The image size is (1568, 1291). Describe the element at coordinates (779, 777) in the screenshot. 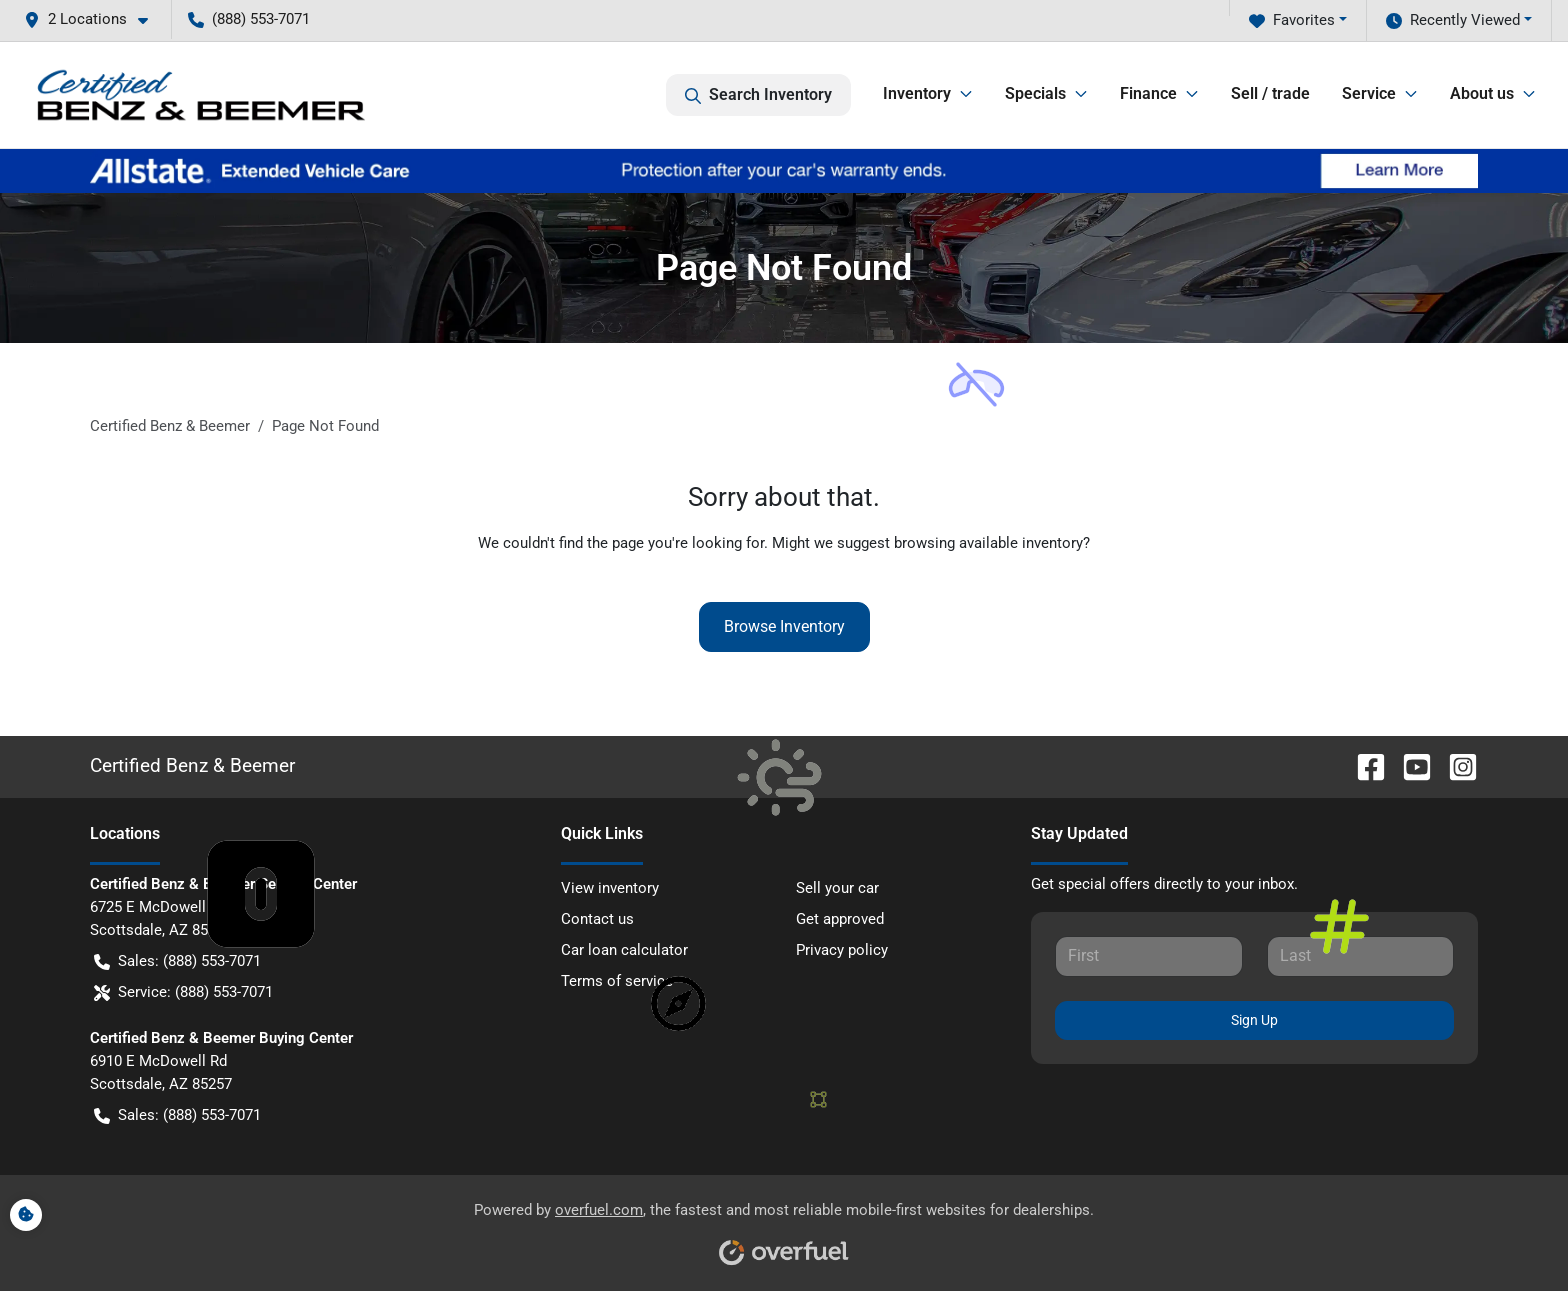

I see `view current weather conditions` at that location.